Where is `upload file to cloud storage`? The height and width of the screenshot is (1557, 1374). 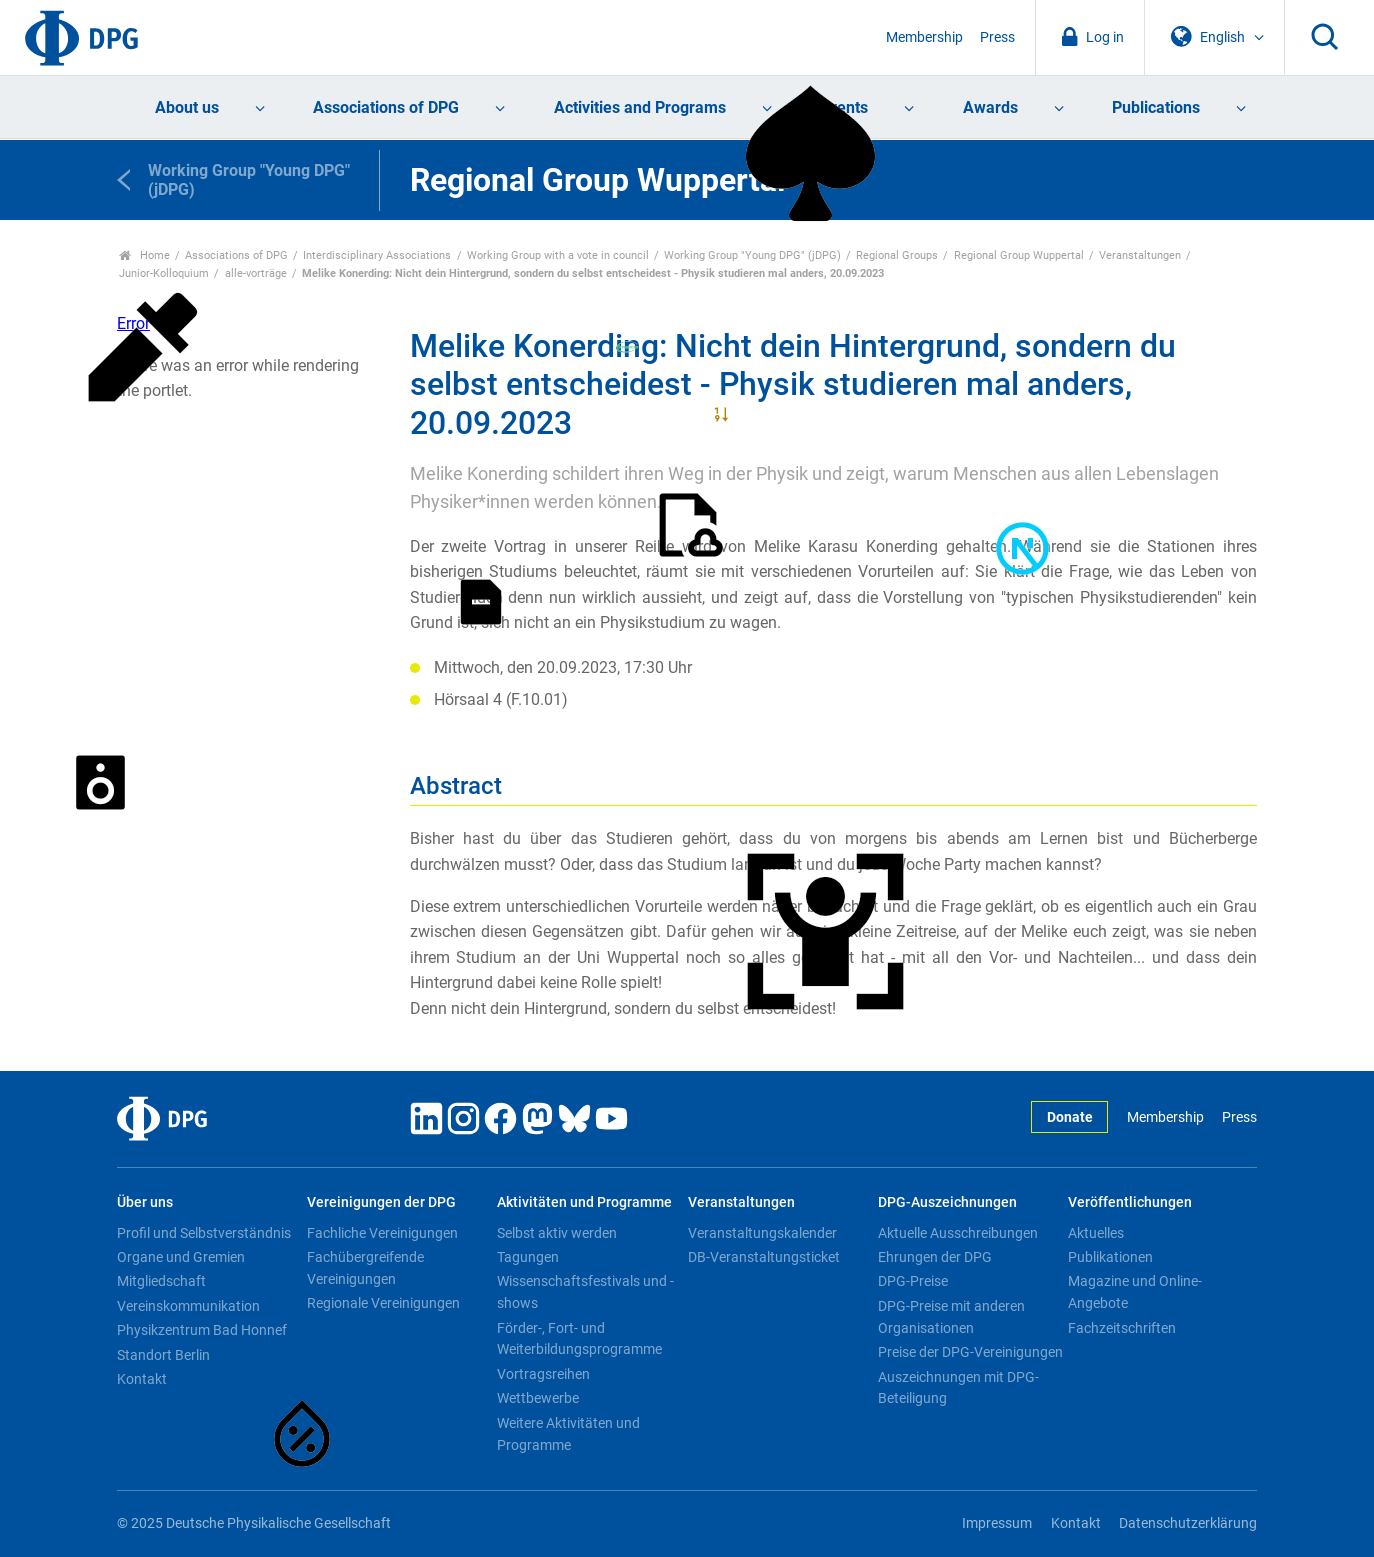 upload file to cloud storage is located at coordinates (688, 525).